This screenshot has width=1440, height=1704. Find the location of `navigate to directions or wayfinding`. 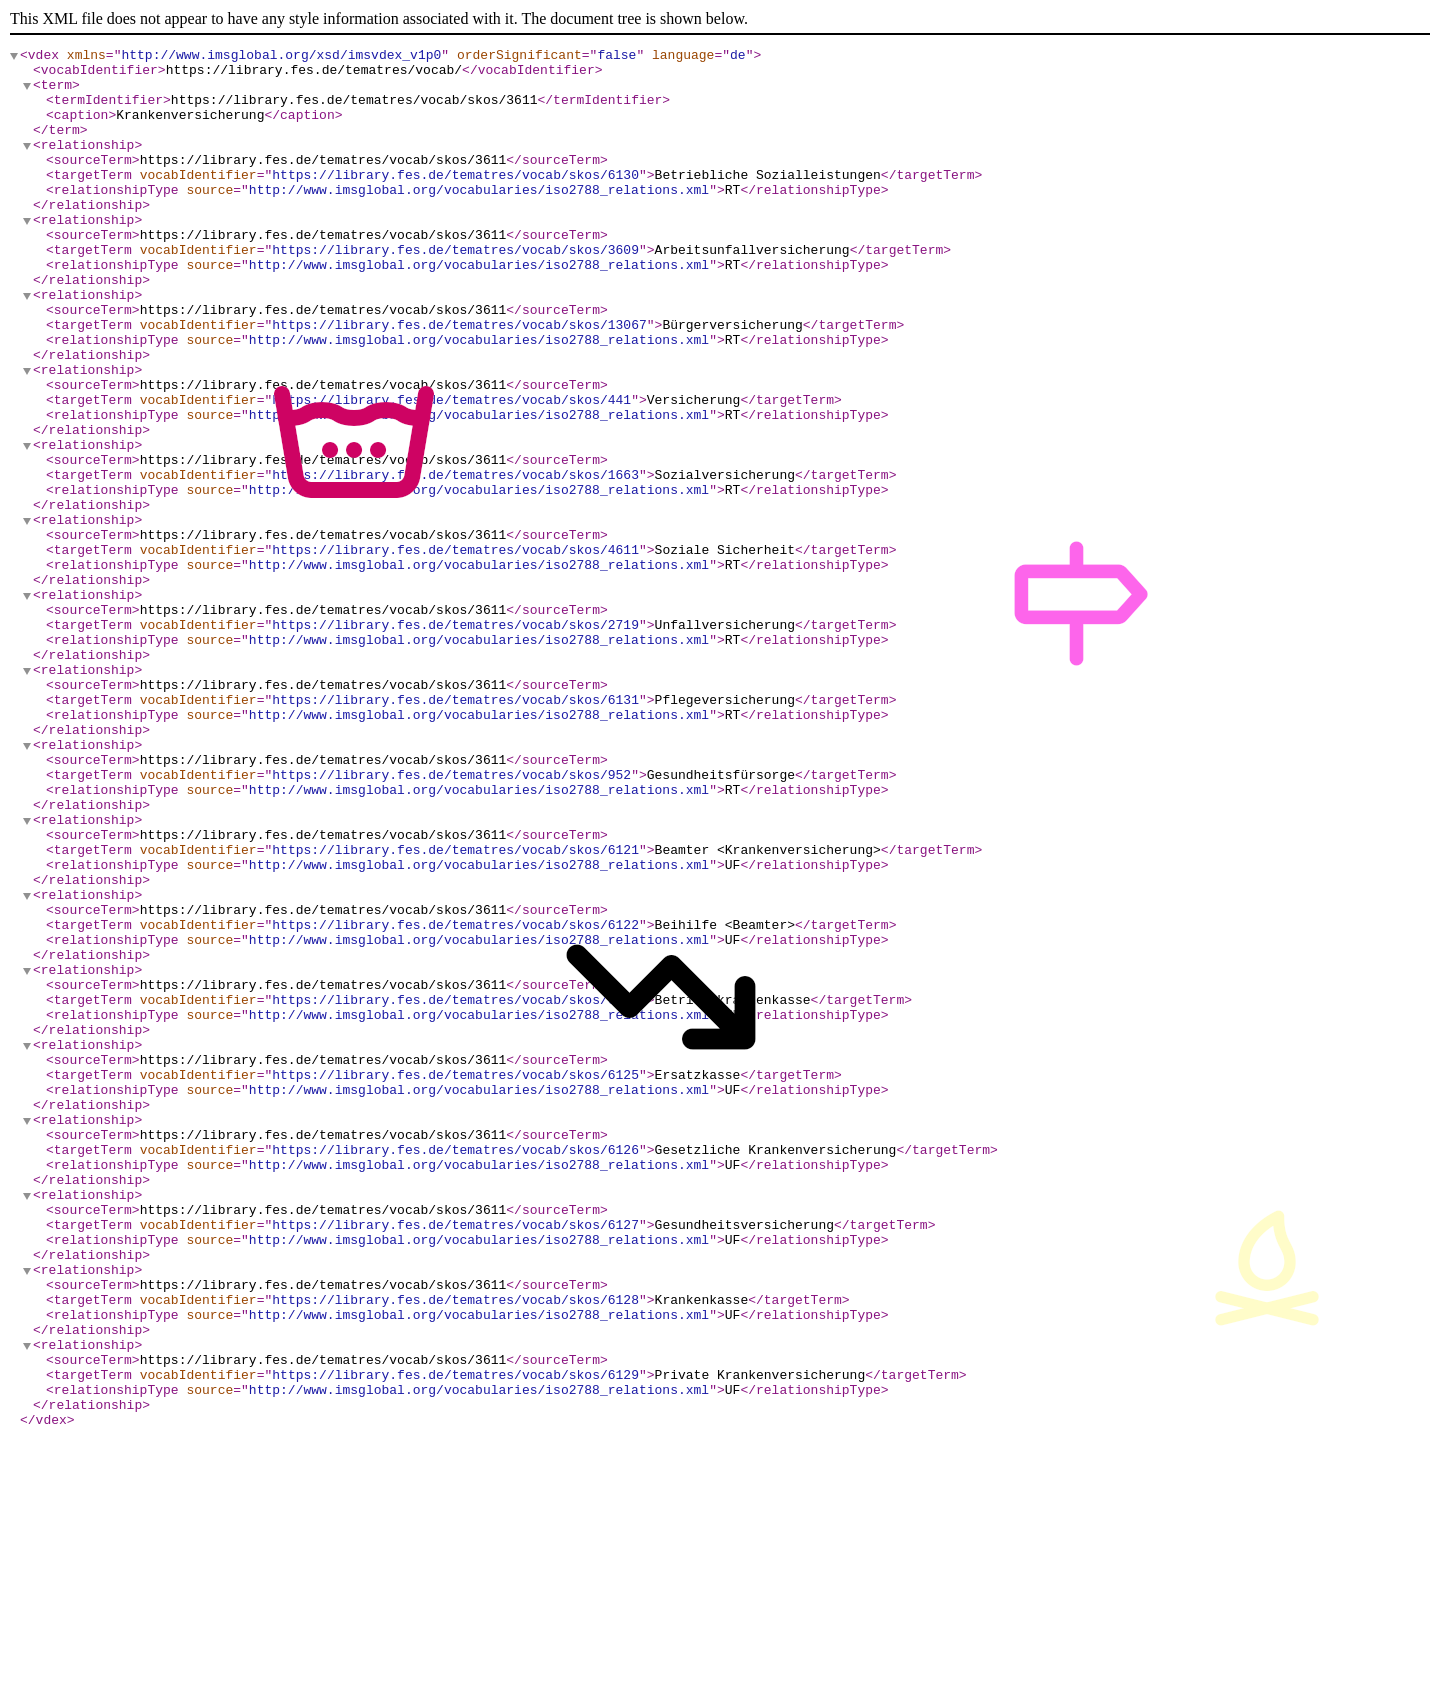

navigate to directions or wayfinding is located at coordinates (1076, 603).